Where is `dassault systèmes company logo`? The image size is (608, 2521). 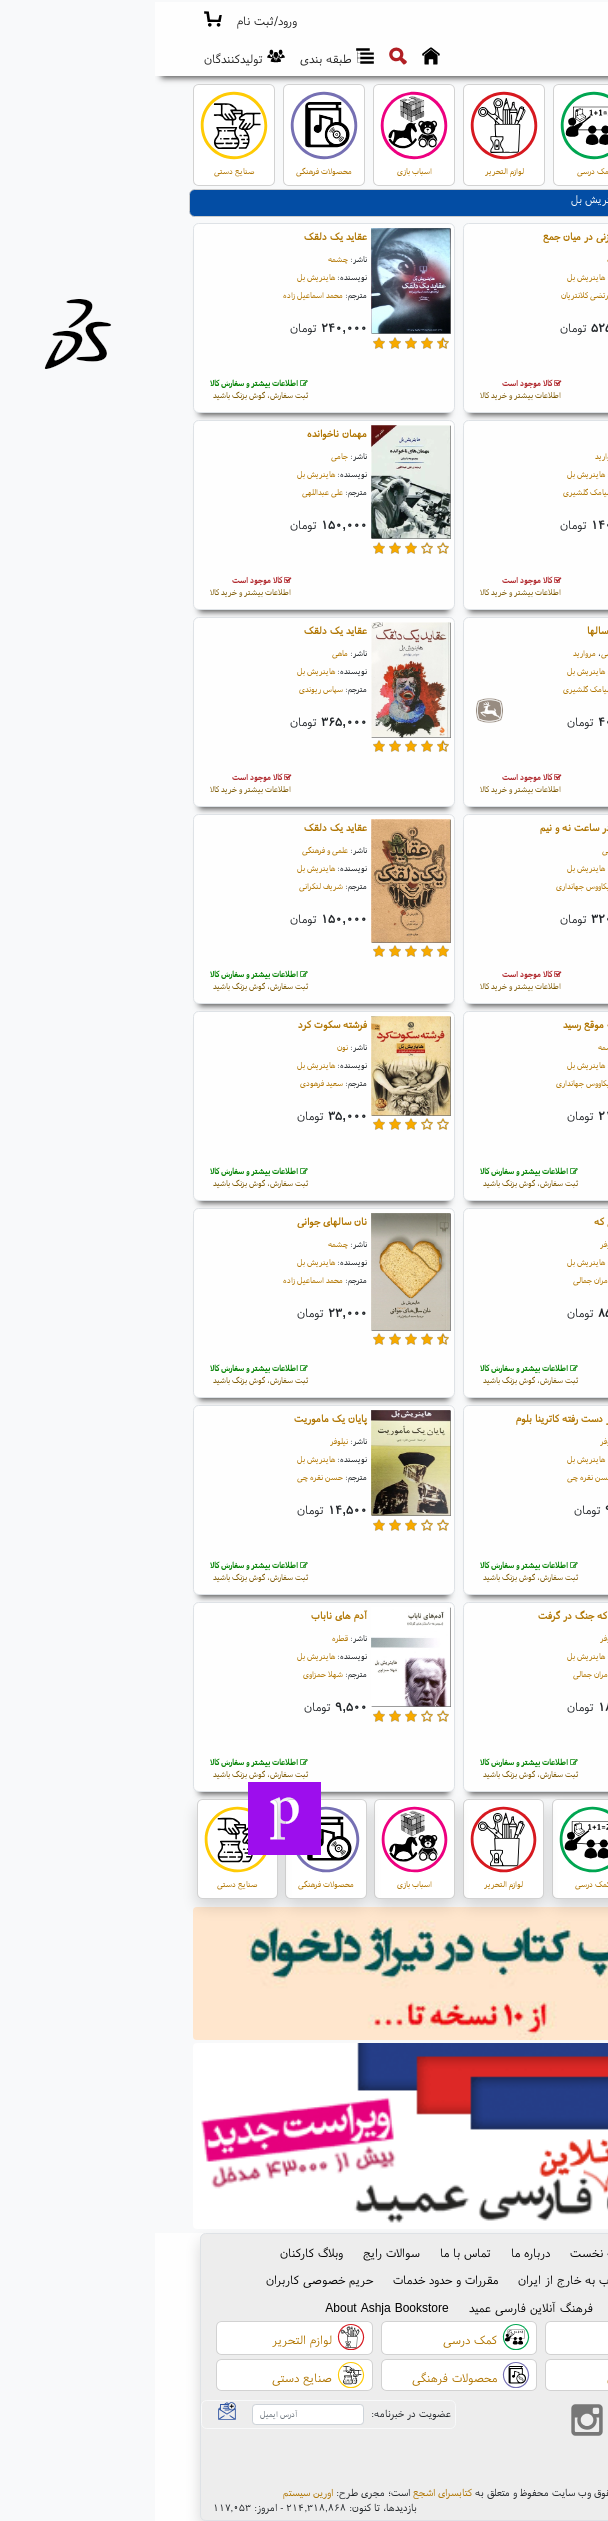
dassault systèmes company logo is located at coordinates (78, 334).